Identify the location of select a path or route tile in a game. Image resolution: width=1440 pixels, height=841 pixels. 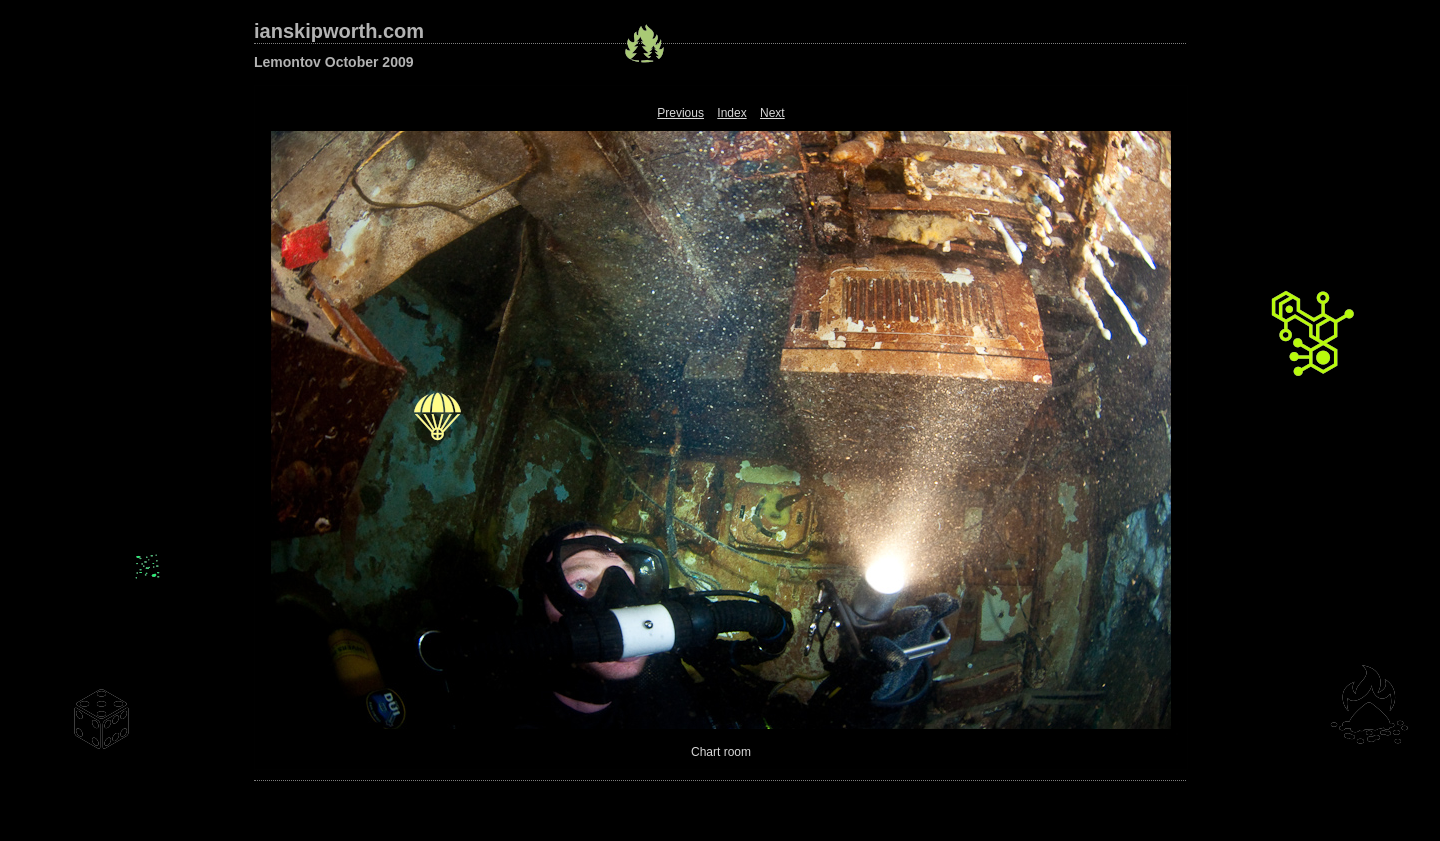
(147, 566).